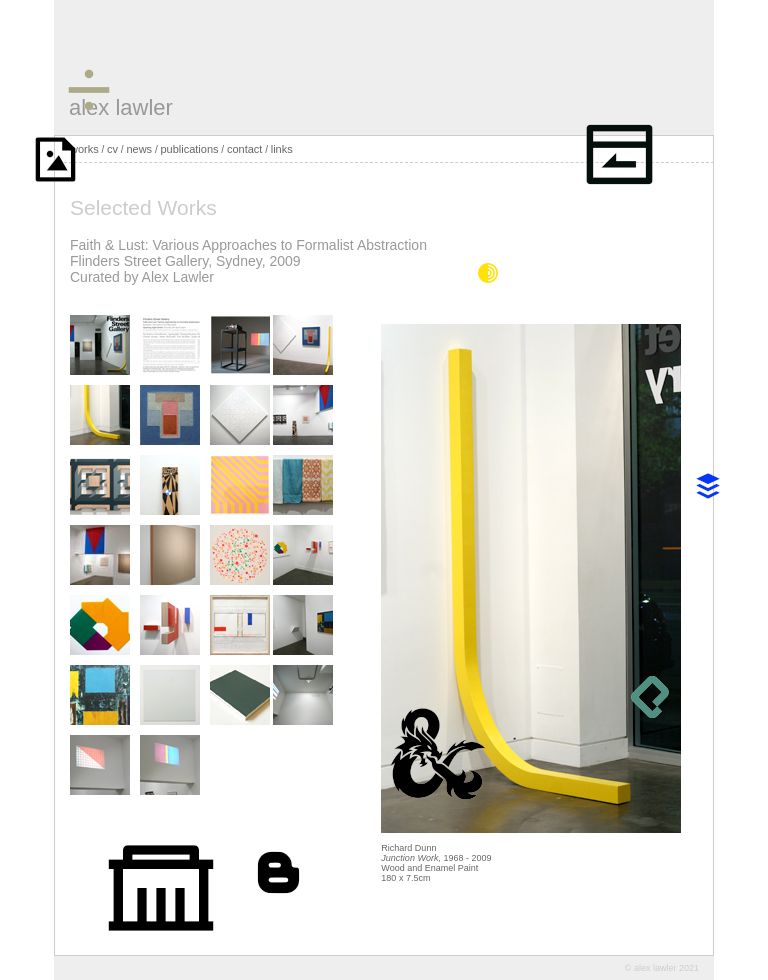 This screenshot has height=980, width=768. Describe the element at coordinates (278, 872) in the screenshot. I see `open blogger app` at that location.